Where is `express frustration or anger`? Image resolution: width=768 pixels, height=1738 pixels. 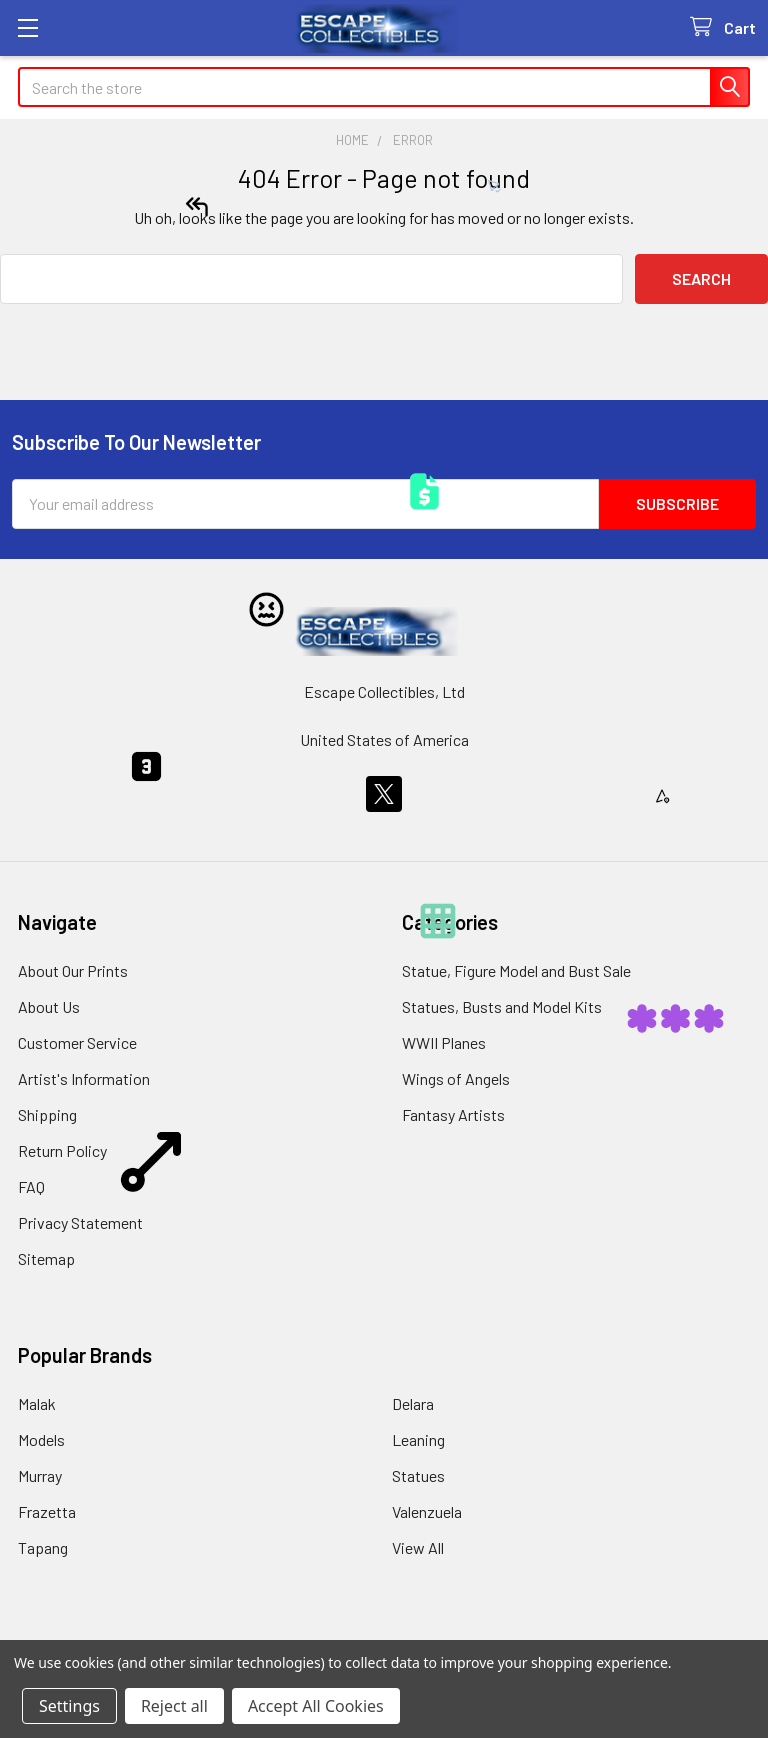 express frustration or anger is located at coordinates (266, 609).